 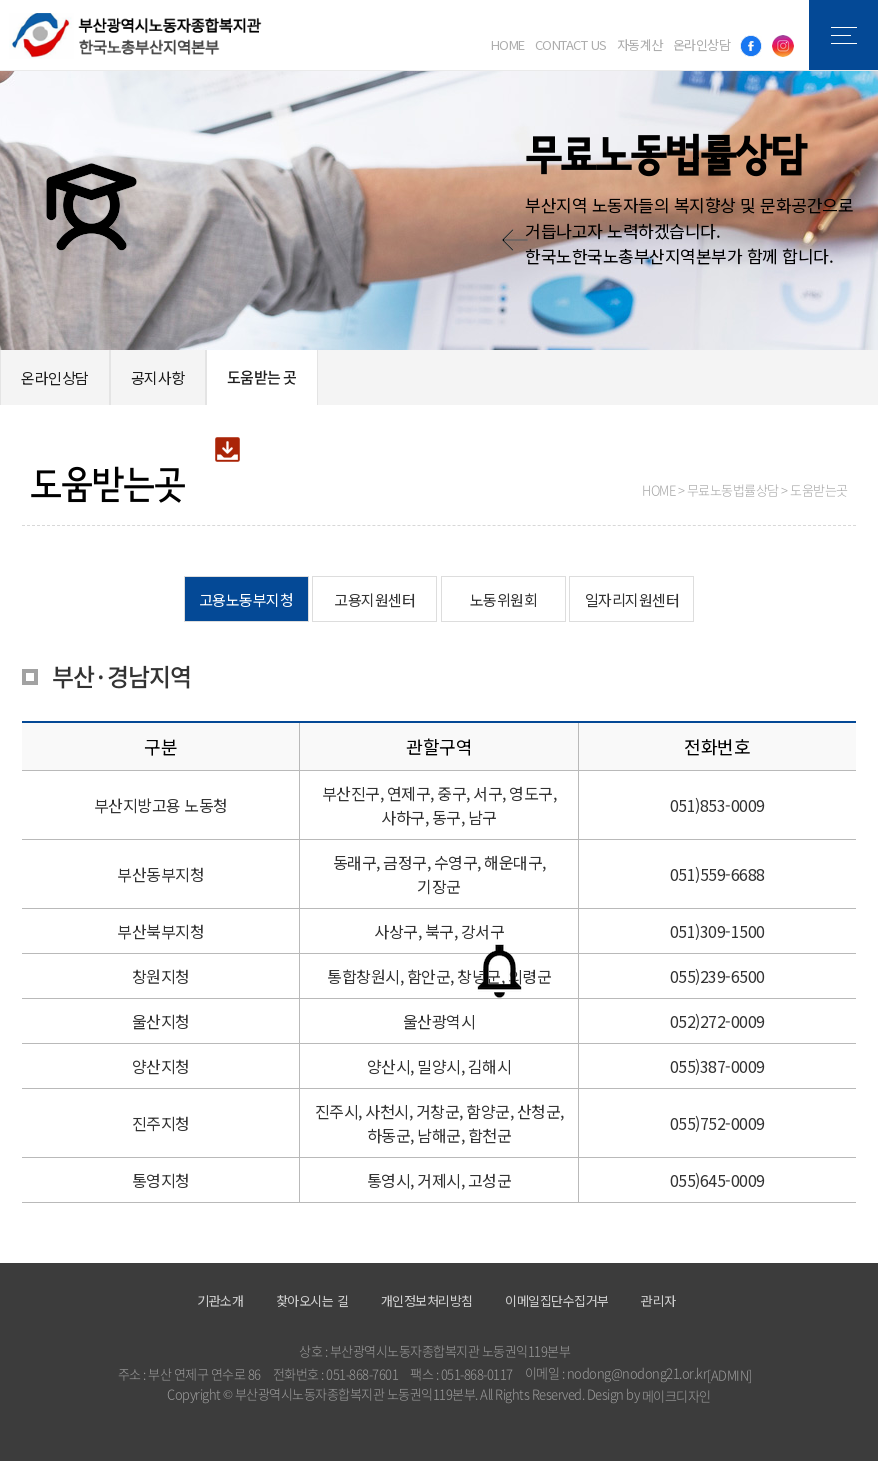 I want to click on go back to the previous screen, so click(x=515, y=240).